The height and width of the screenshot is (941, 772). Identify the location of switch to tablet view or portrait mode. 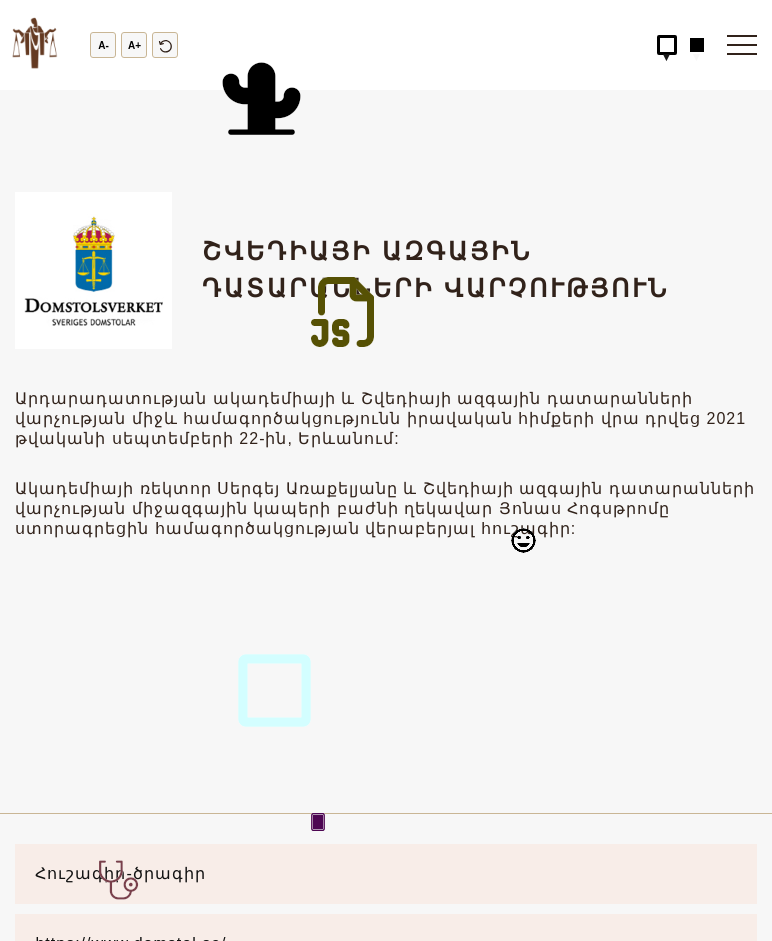
(318, 822).